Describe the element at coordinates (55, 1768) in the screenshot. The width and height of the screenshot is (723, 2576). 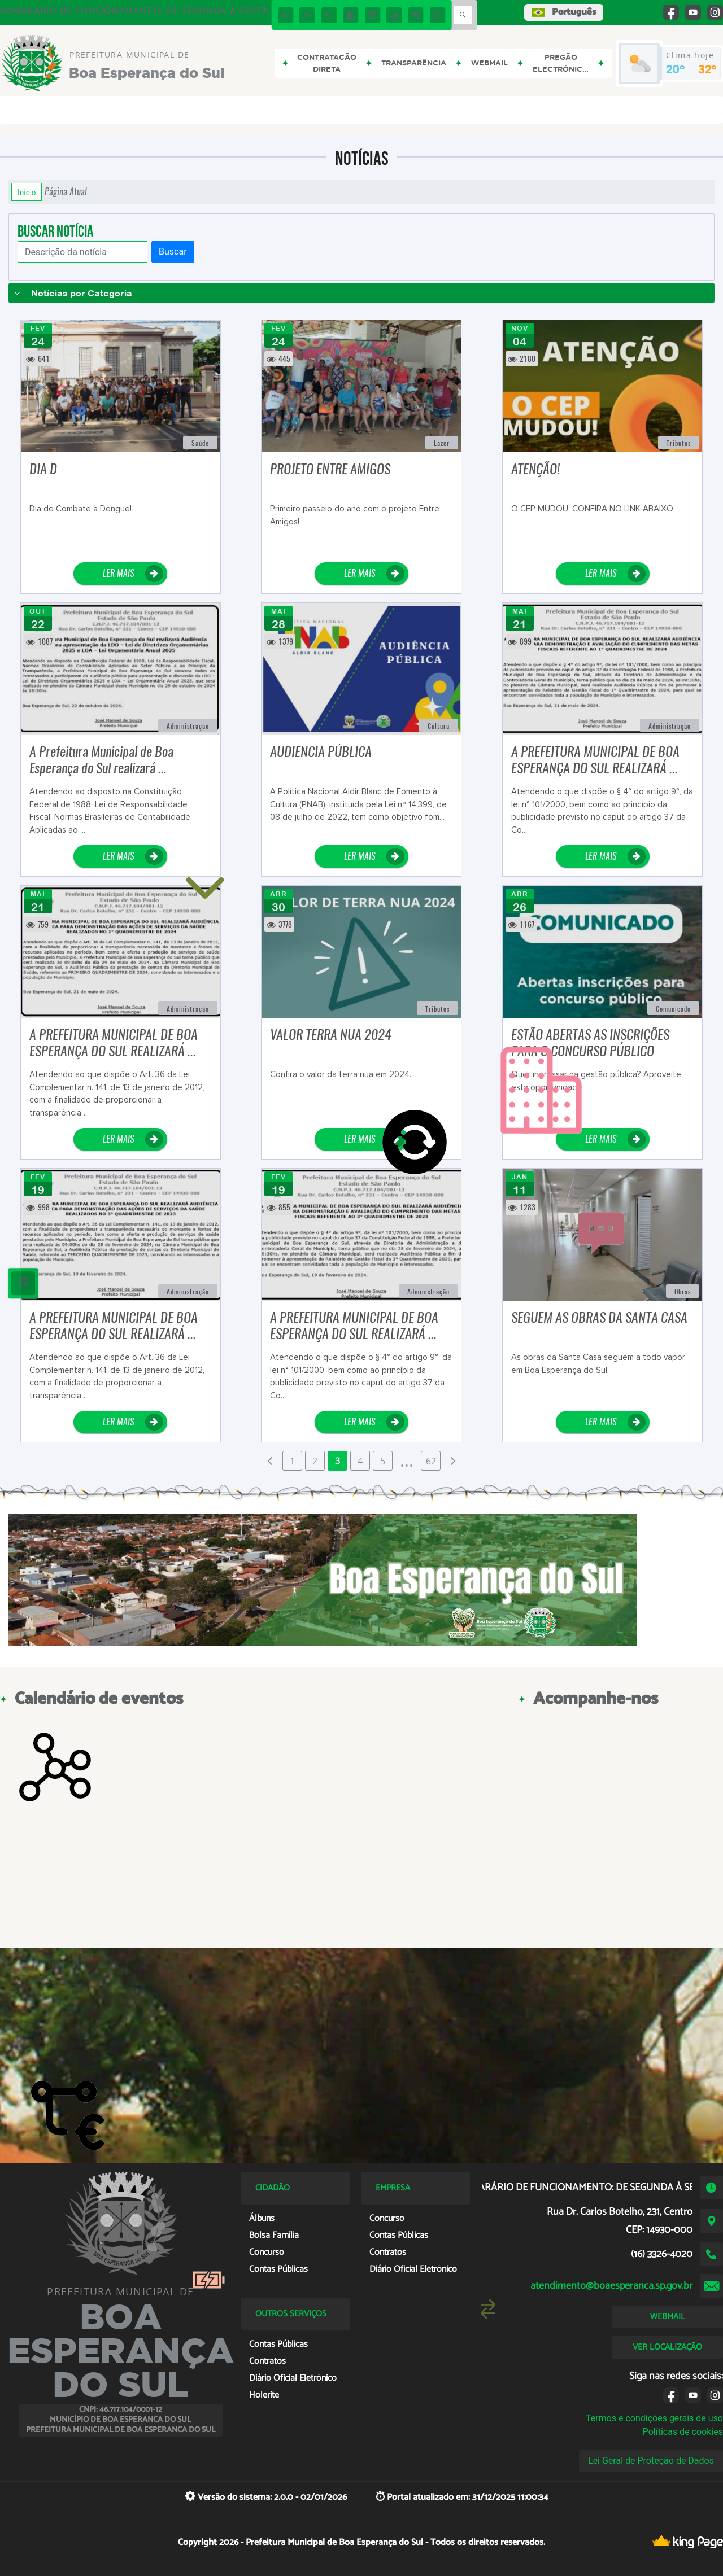
I see `view network connections or relationships` at that location.